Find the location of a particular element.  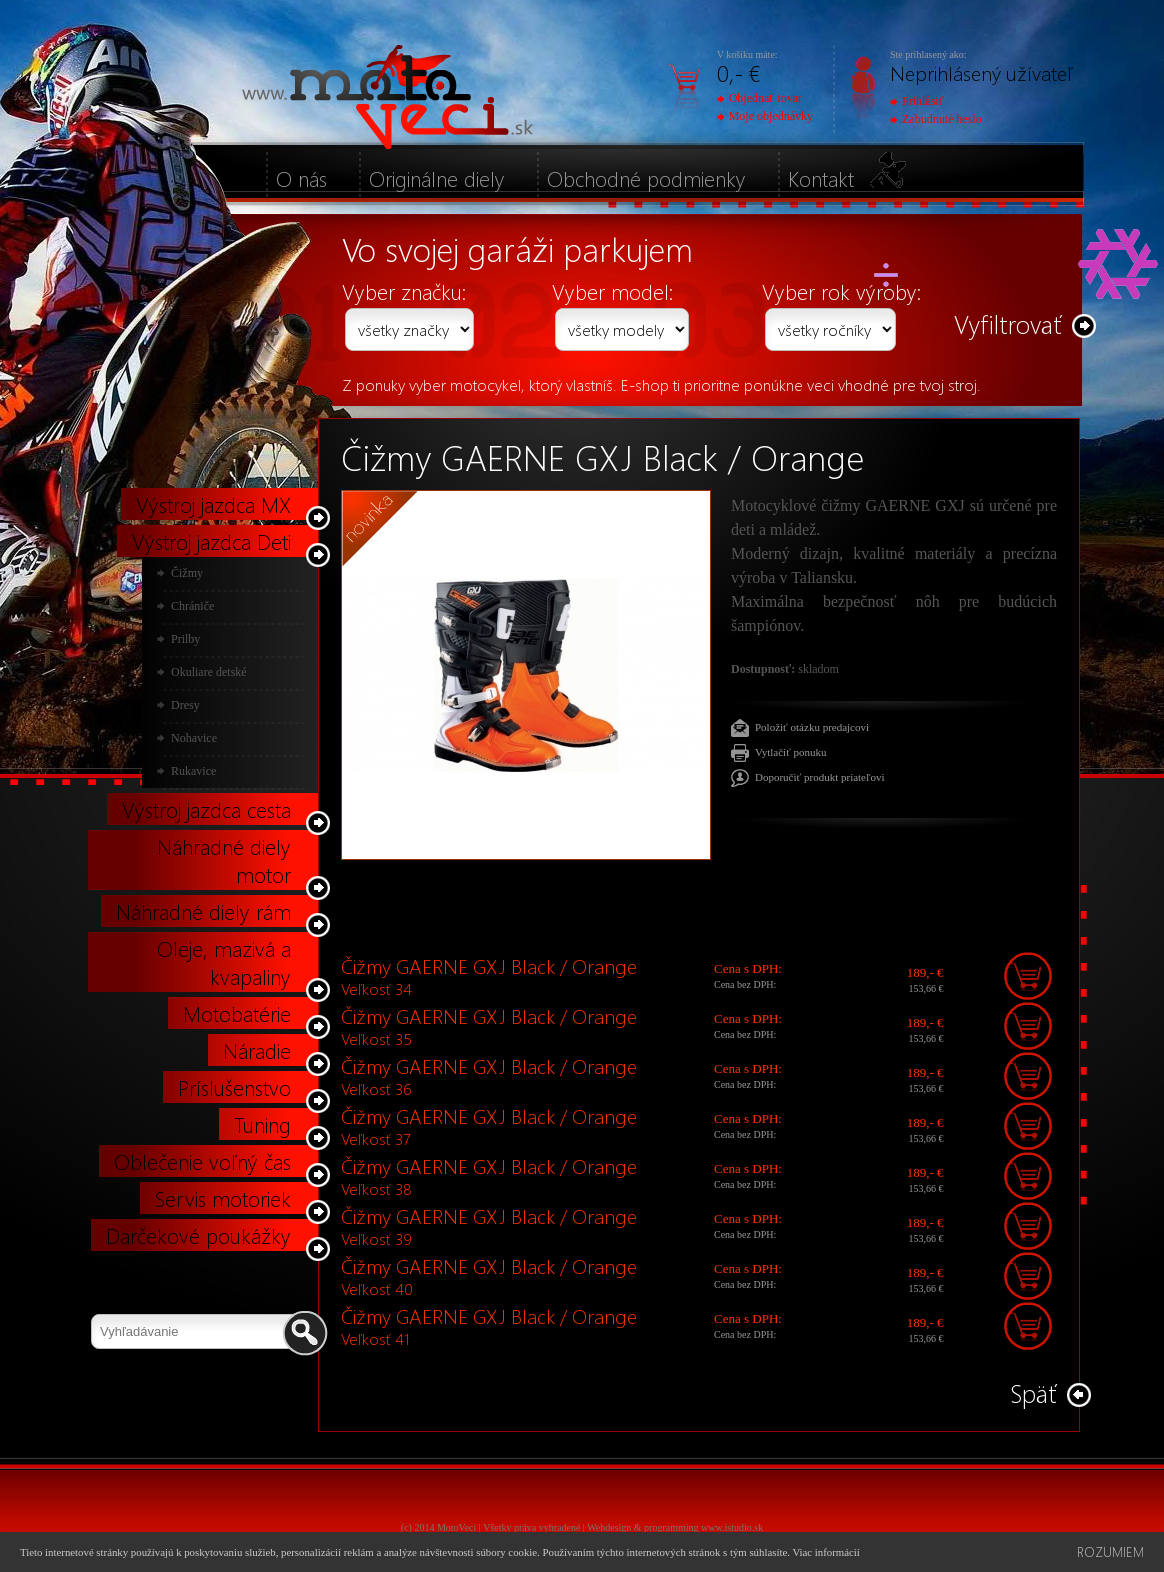

NixOS Linux distribution logo is located at coordinates (1118, 264).